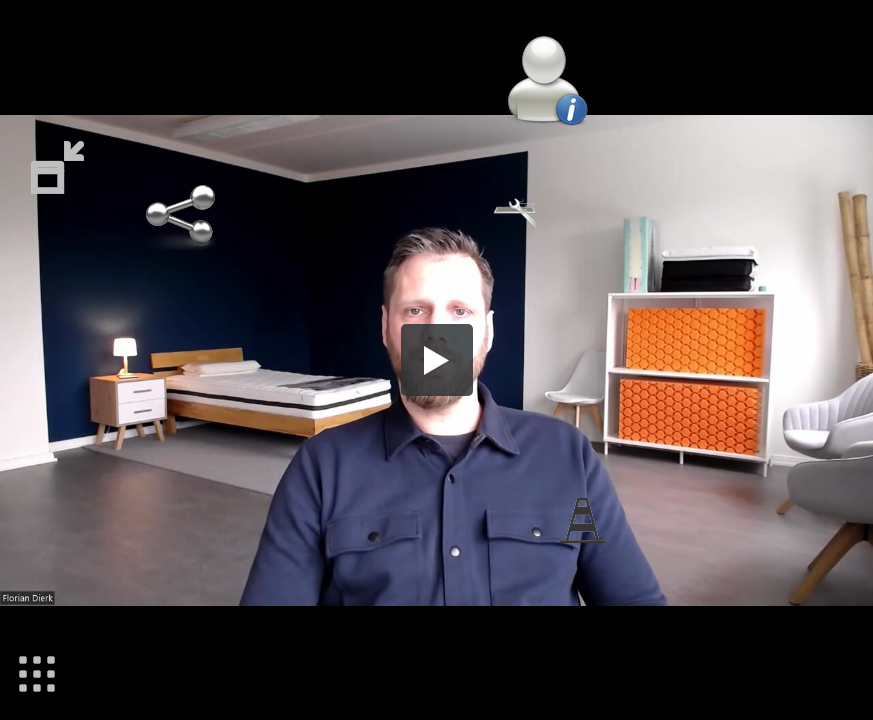 This screenshot has width=873, height=720. Describe the element at coordinates (57, 167) in the screenshot. I see `restore window to previous size` at that location.